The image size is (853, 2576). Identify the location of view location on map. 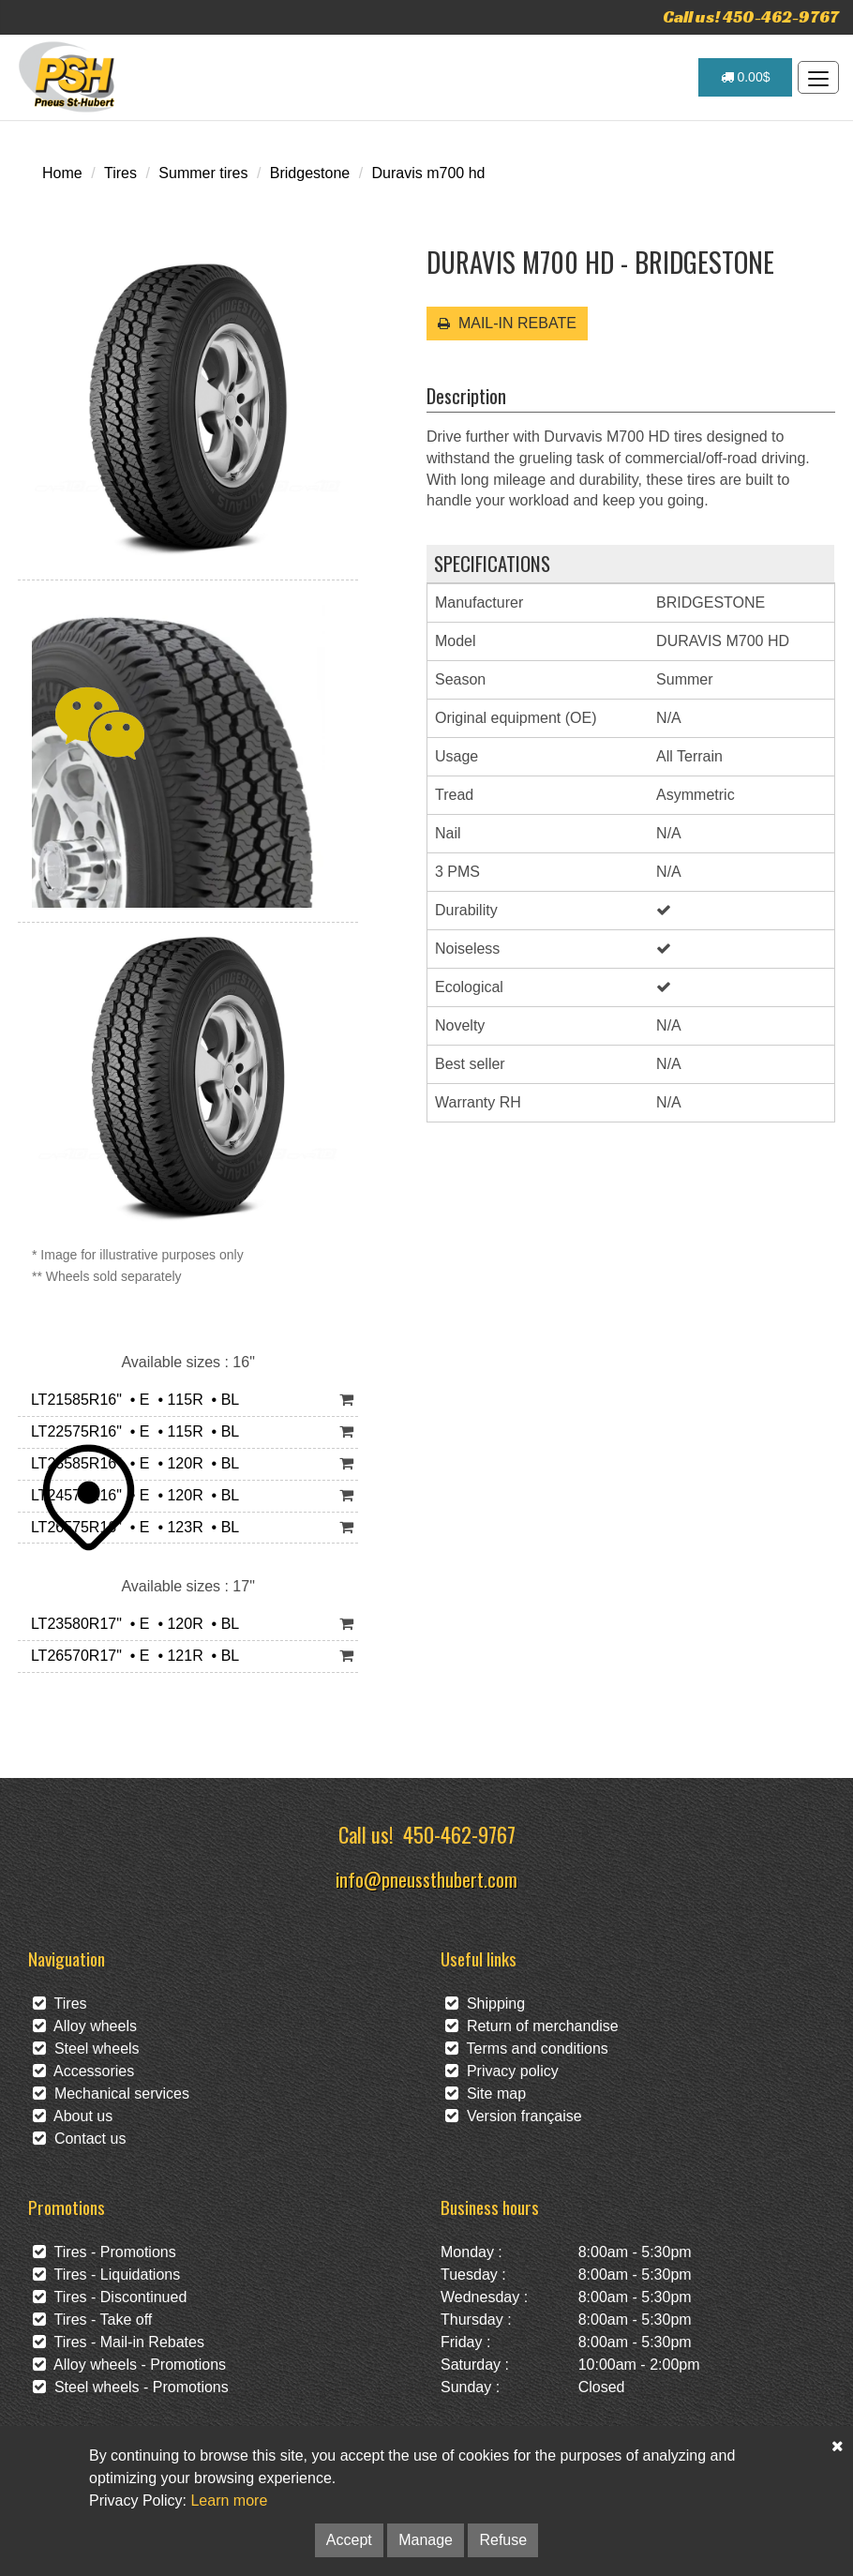
(88, 1497).